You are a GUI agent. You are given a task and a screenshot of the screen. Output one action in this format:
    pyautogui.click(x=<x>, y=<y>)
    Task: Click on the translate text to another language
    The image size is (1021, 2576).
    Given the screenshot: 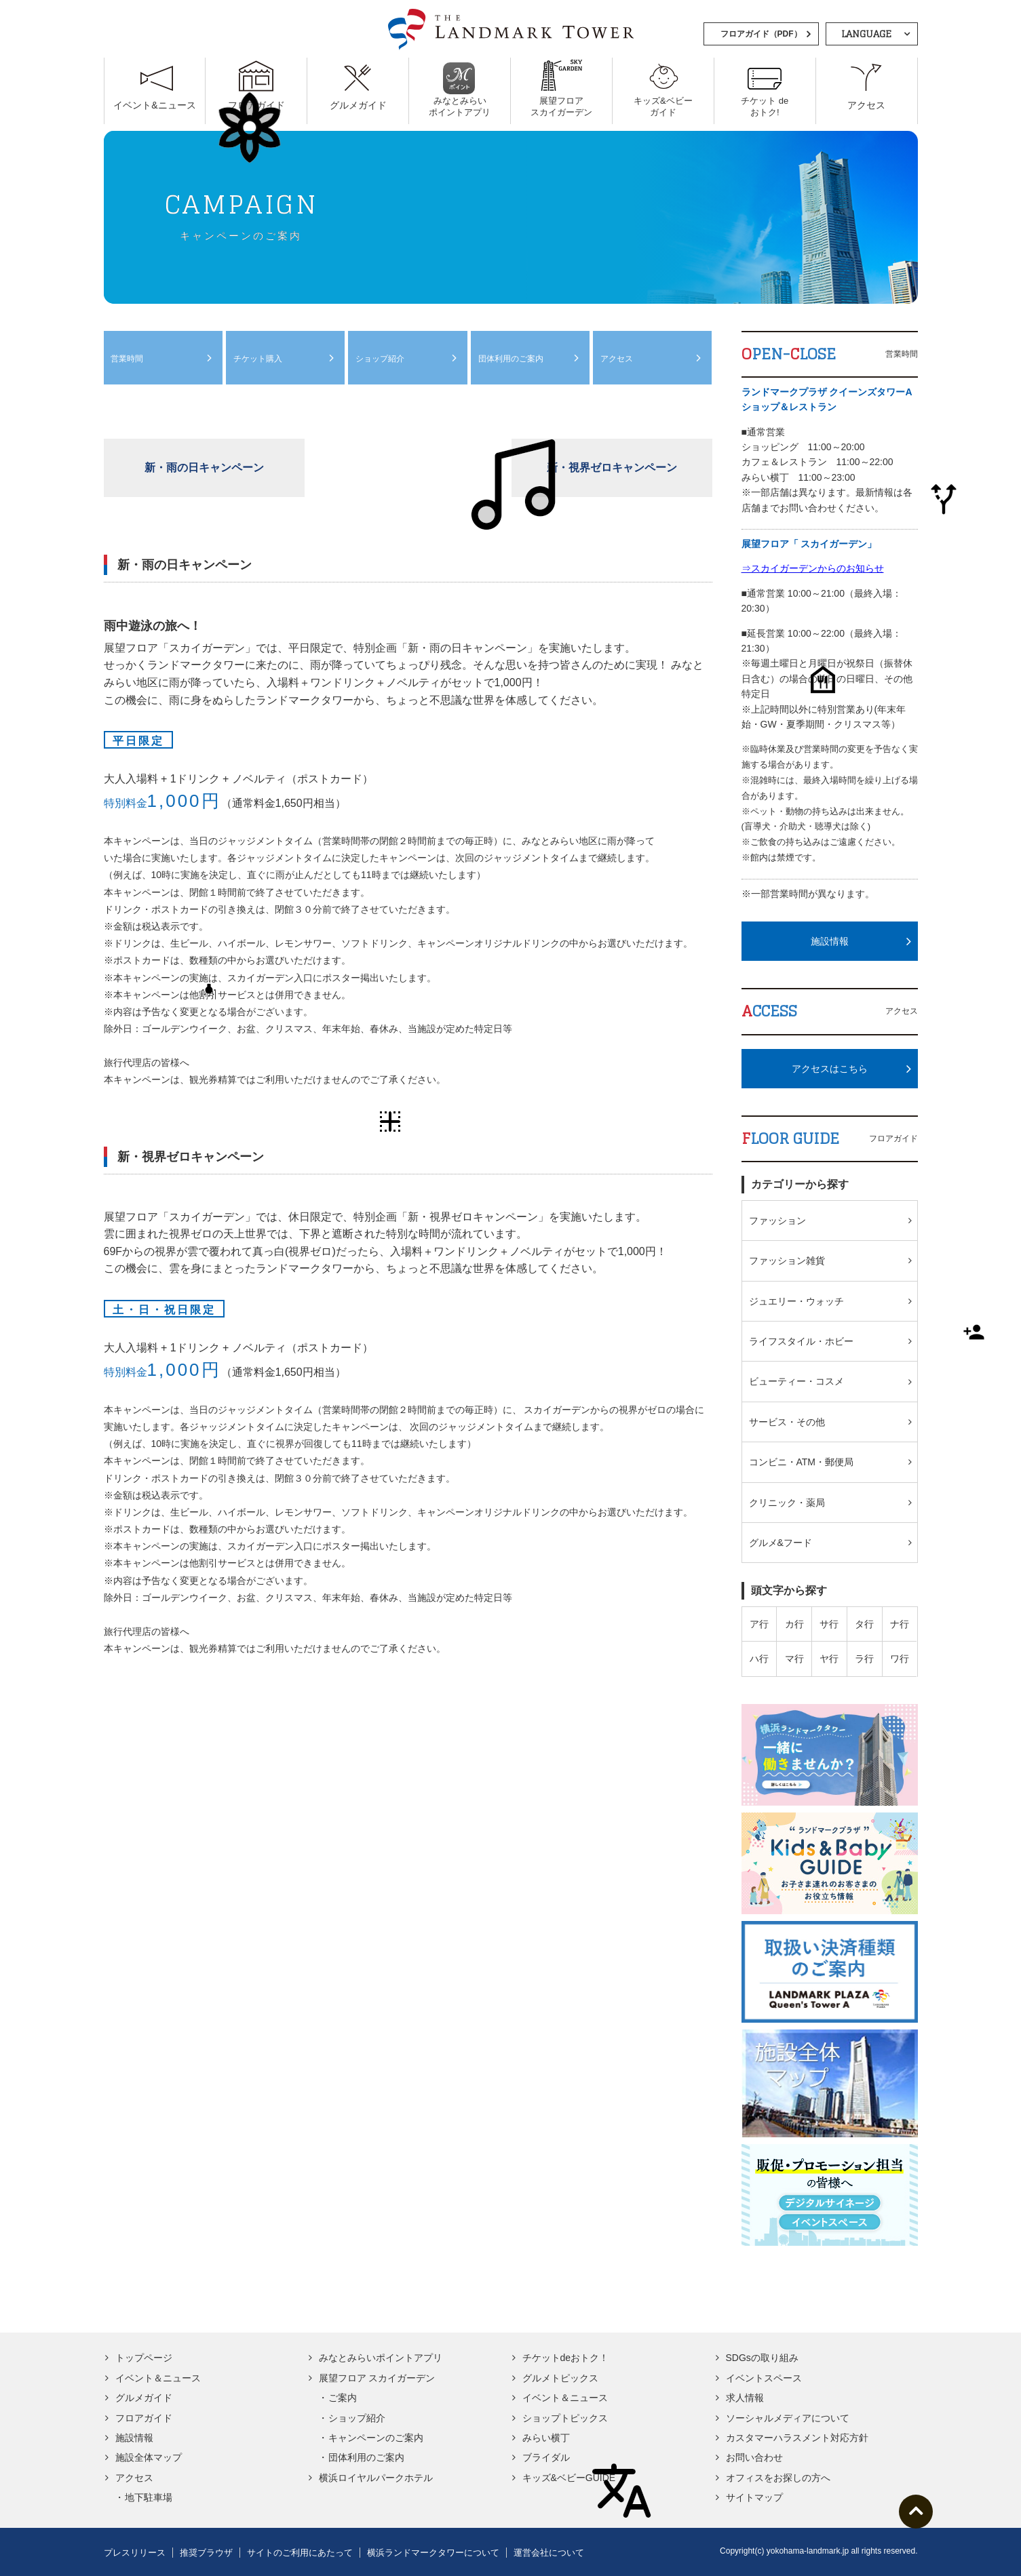 What is the action you would take?
    pyautogui.click(x=622, y=2491)
    